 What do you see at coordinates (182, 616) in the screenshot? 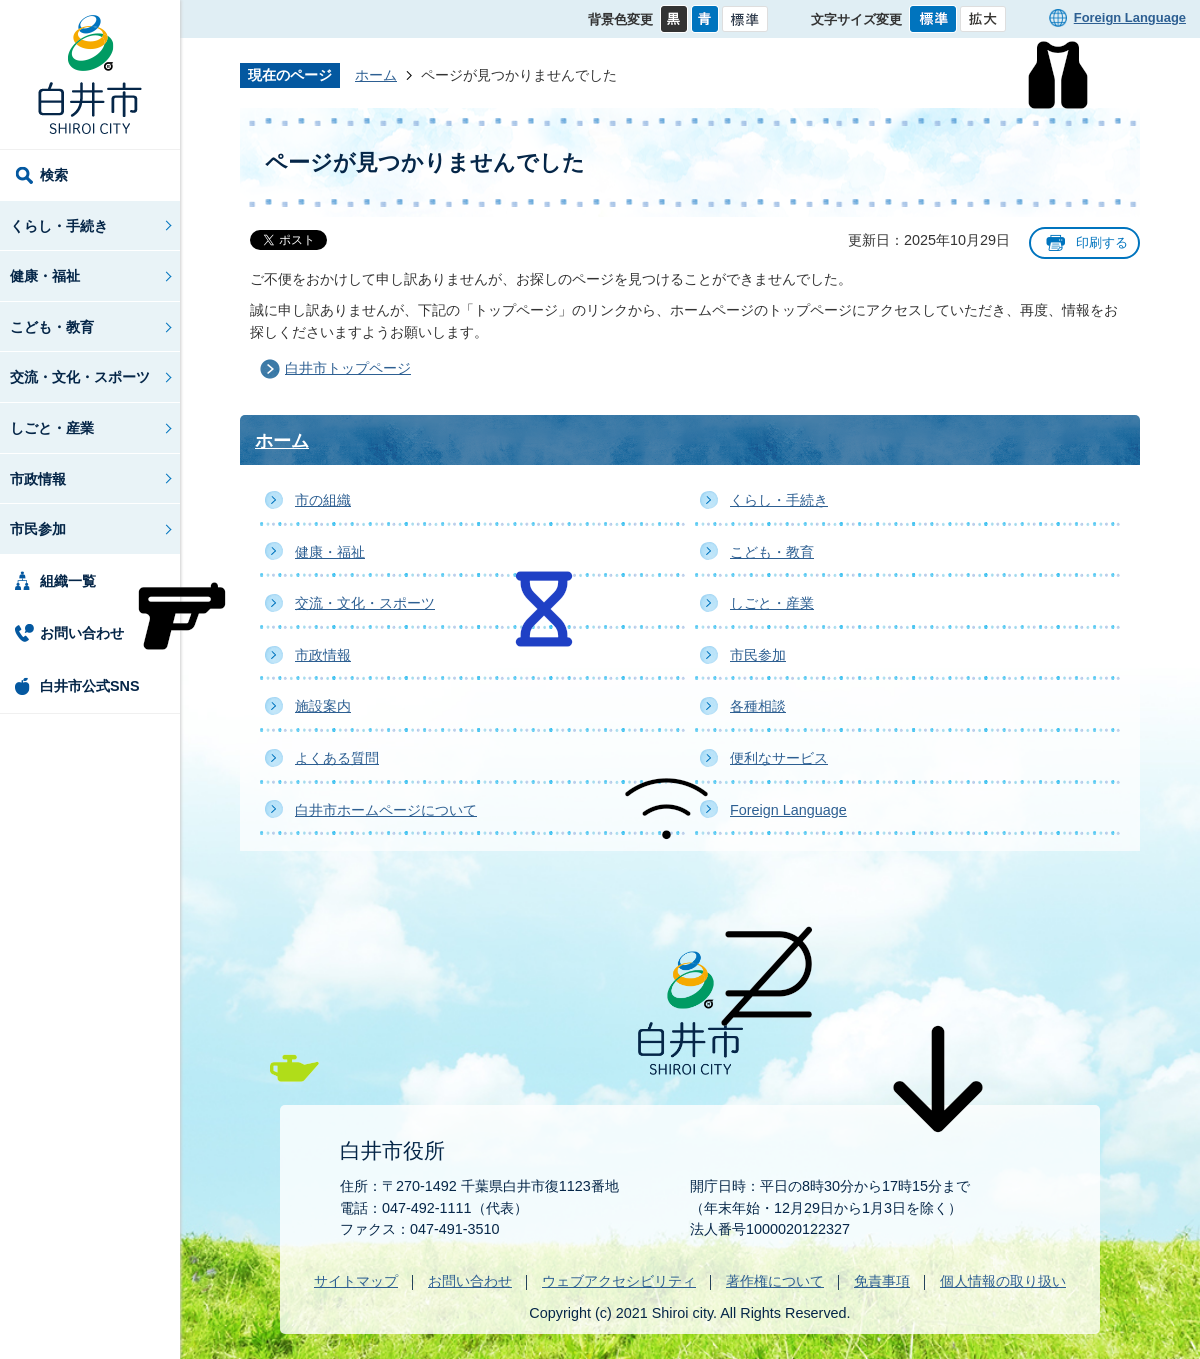
I see `indicates weapon or firearms-related content` at bounding box center [182, 616].